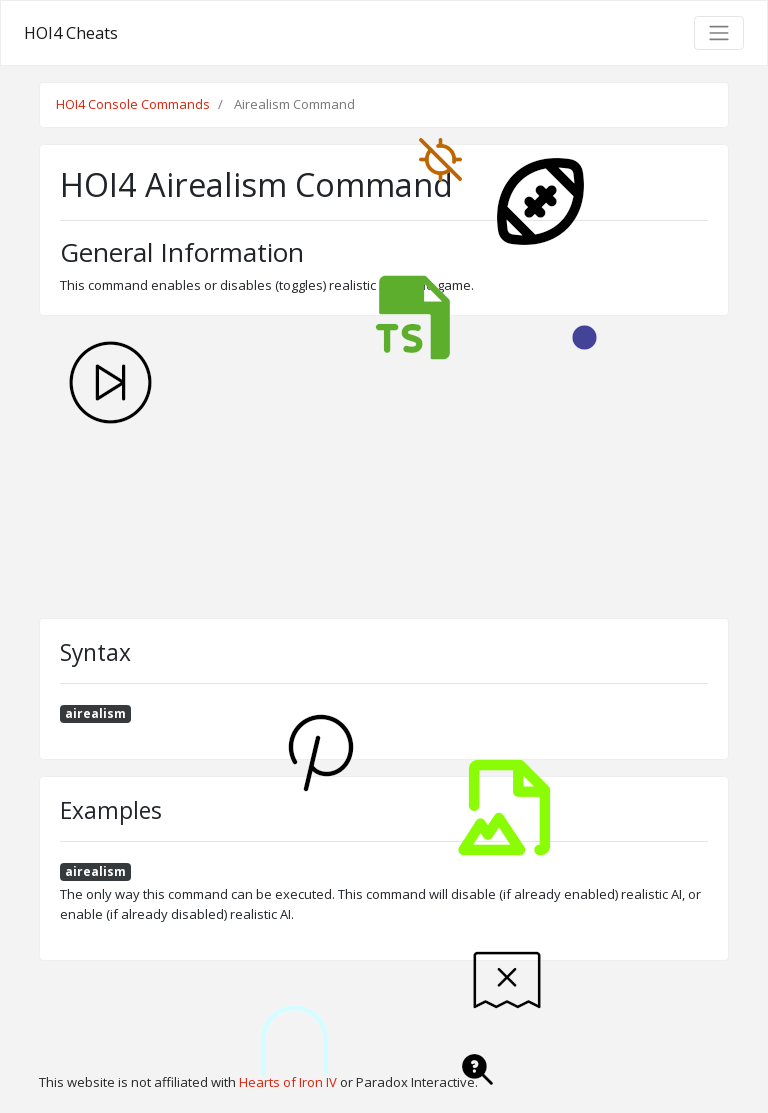  I want to click on indicates set intersection in data filtering, so click(294, 1042).